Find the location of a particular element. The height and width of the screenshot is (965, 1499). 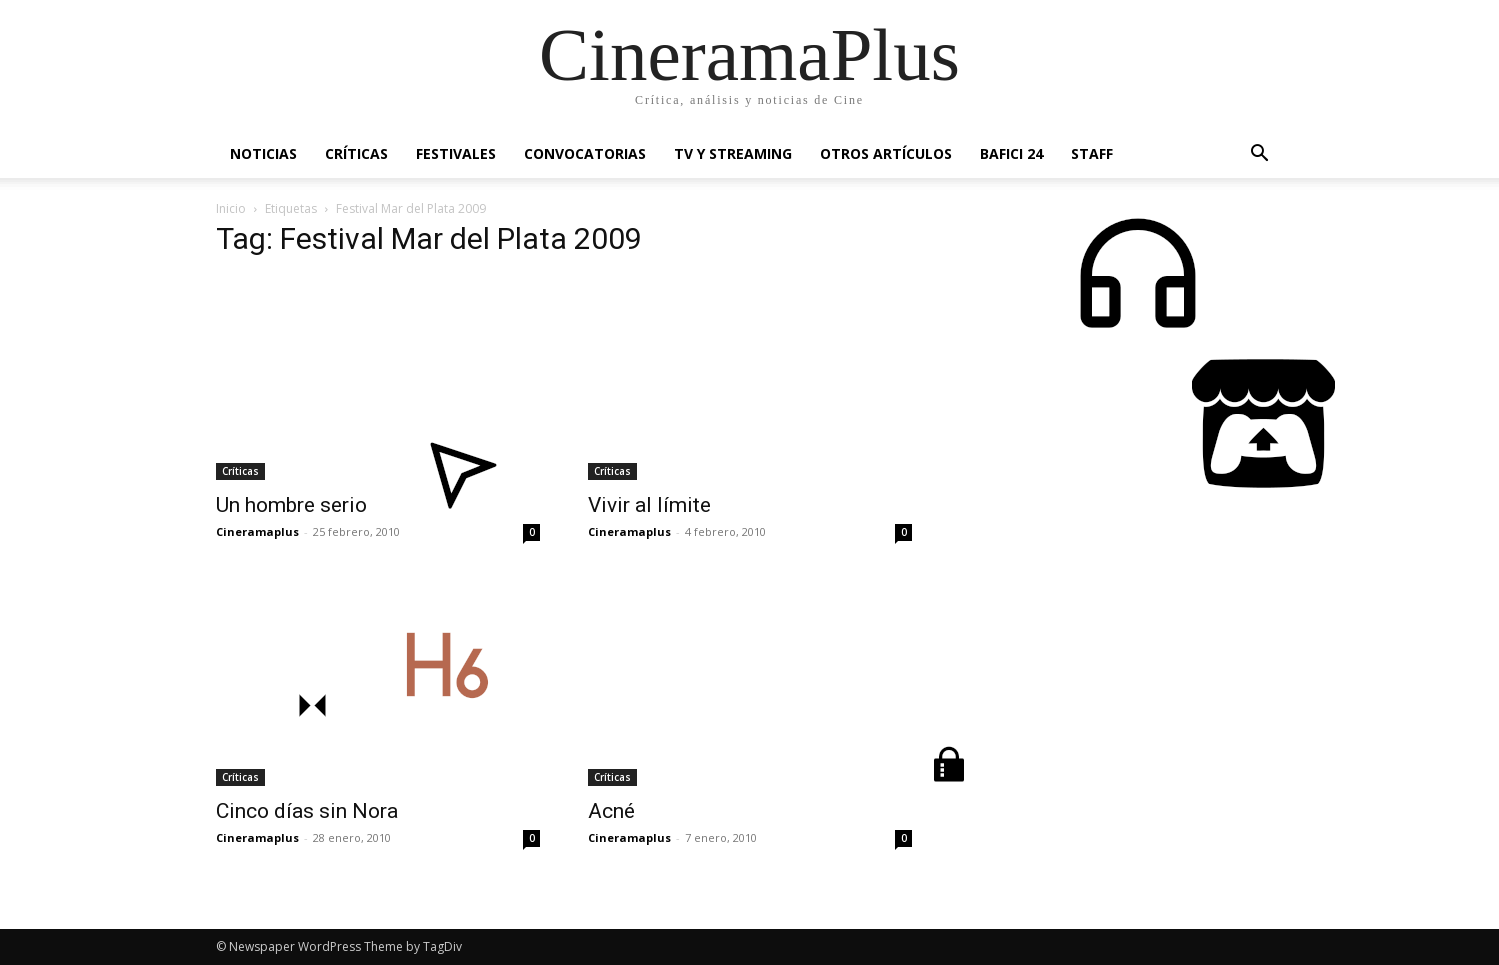

access audio or music settings is located at coordinates (1138, 276).